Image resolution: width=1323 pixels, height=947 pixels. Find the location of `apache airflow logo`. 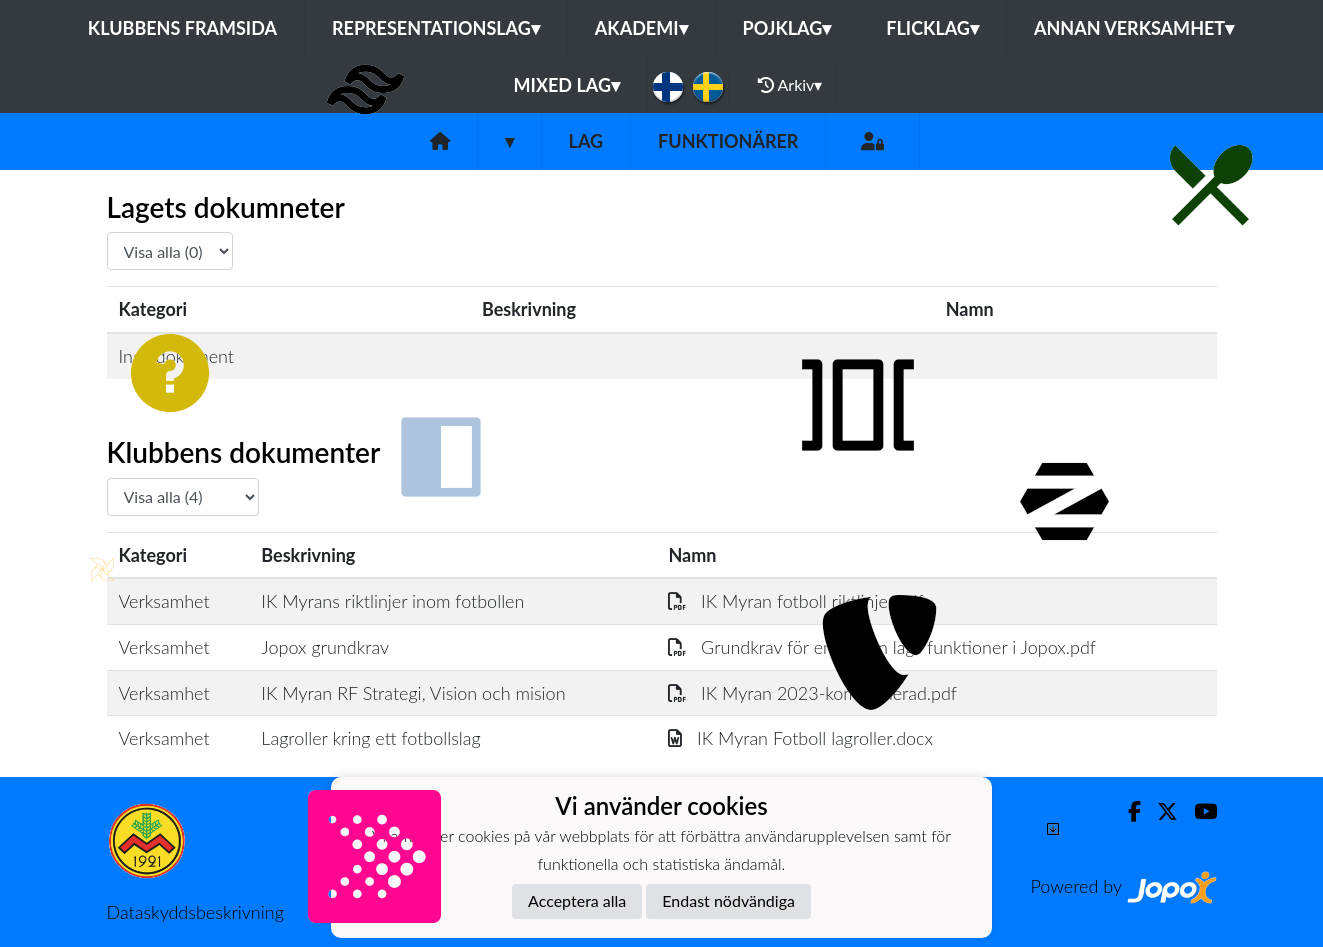

apache airflow logo is located at coordinates (102, 569).